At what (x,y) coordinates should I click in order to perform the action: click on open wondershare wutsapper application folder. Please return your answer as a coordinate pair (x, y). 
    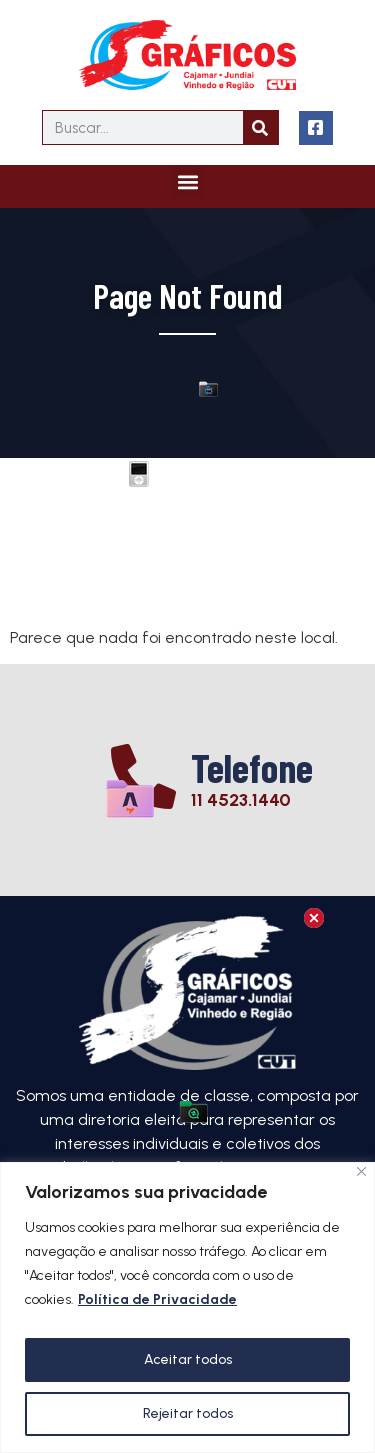
    Looking at the image, I should click on (193, 1112).